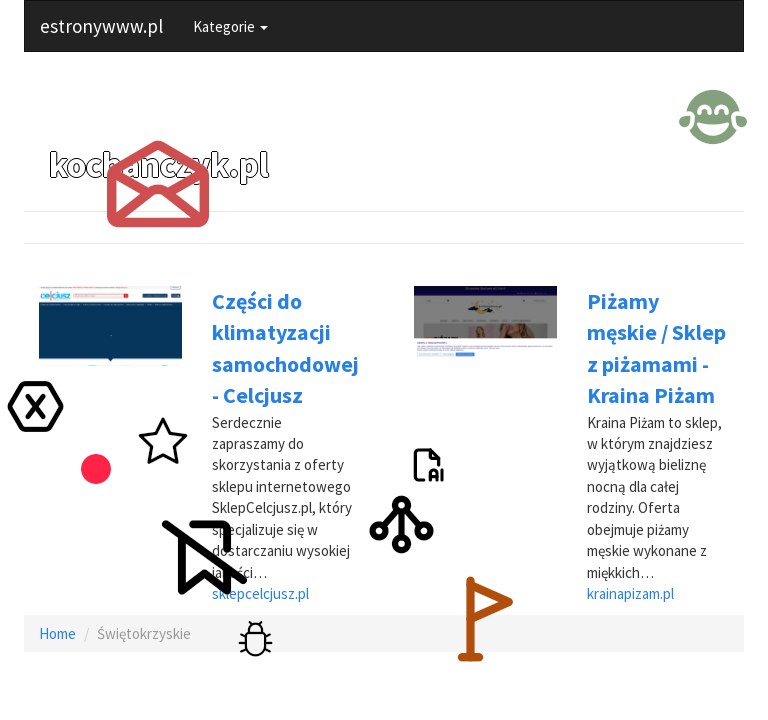 Image resolution: width=768 pixels, height=720 pixels. I want to click on open an AI-generated document, so click(427, 465).